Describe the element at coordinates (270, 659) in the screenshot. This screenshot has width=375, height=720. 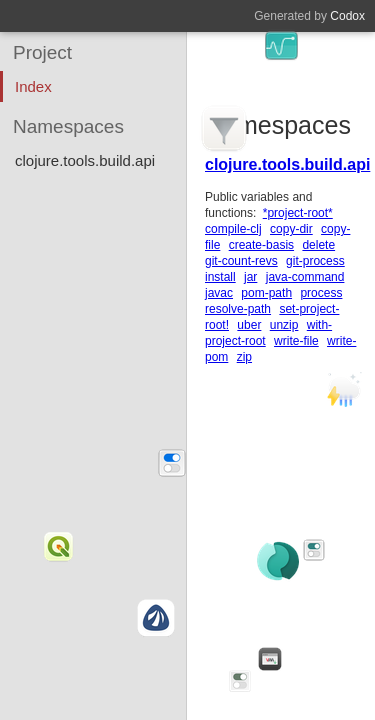
I see `configure virtual machine installation settings` at that location.